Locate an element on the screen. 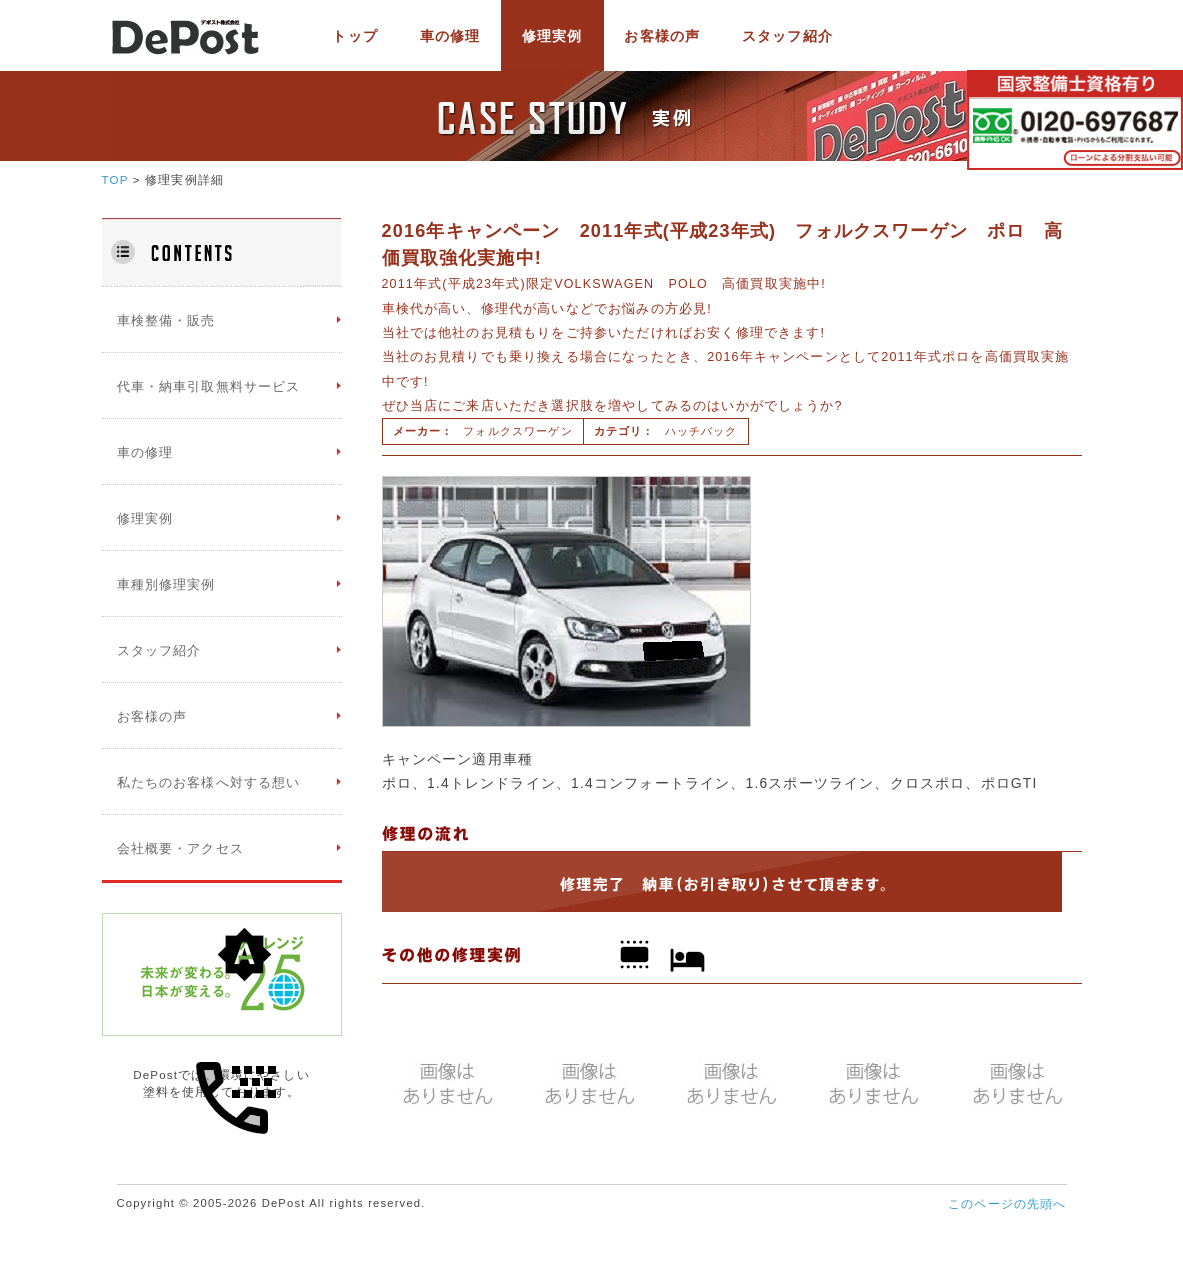  find nearby hotels or accommodations is located at coordinates (687, 959).